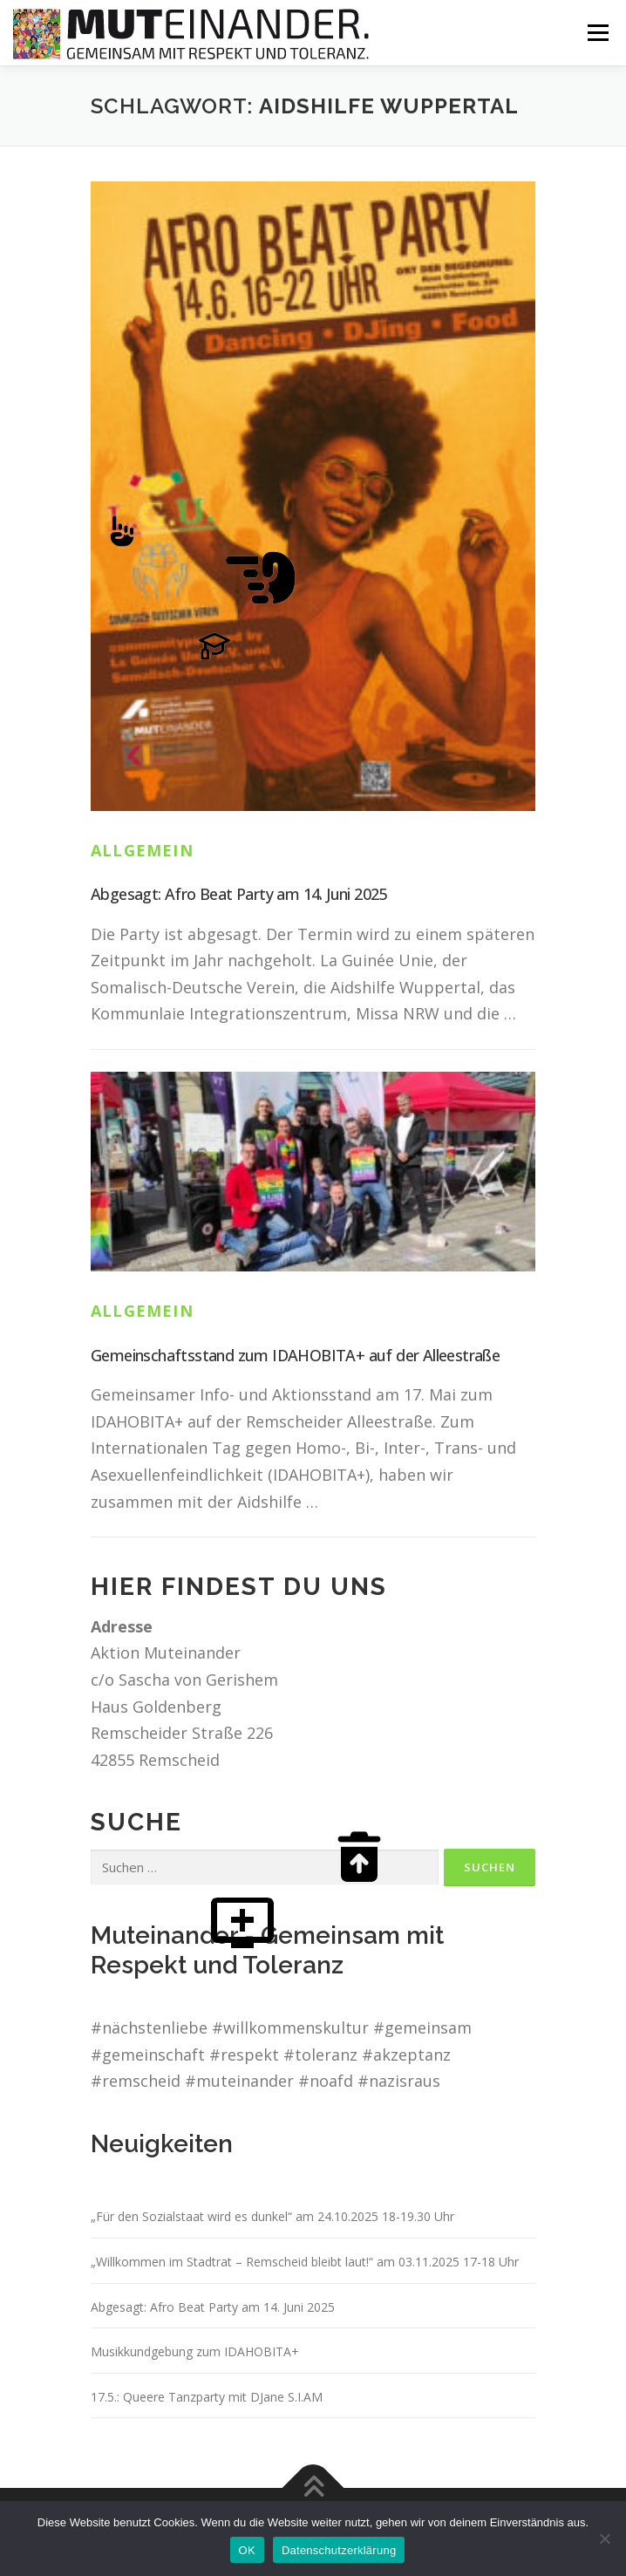 The height and width of the screenshot is (2576, 626). Describe the element at coordinates (359, 1857) in the screenshot. I see `restore item from trash` at that location.